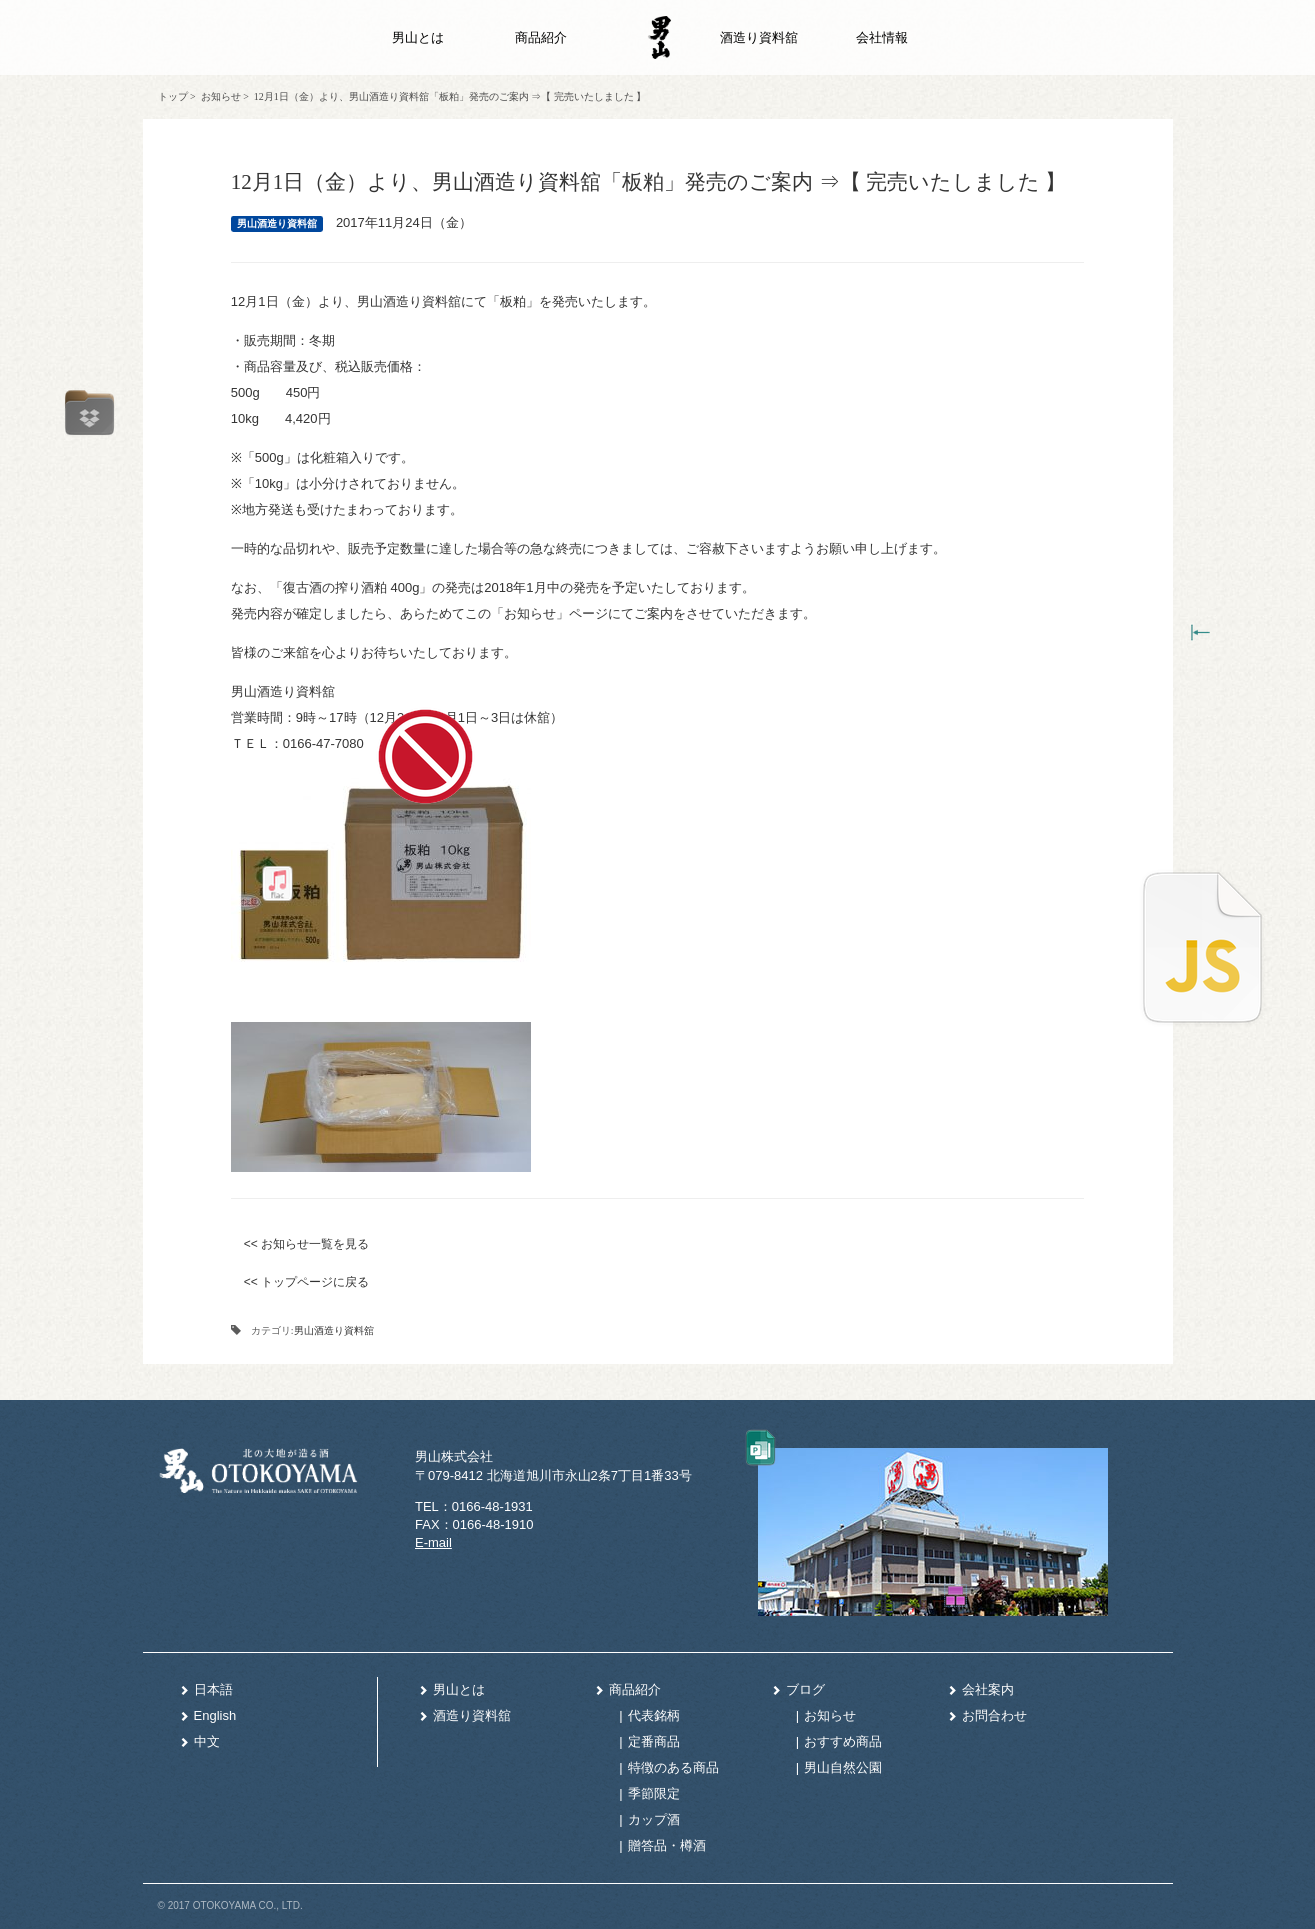 The height and width of the screenshot is (1929, 1315). Describe the element at coordinates (1200, 632) in the screenshot. I see `go to the first item in a list or sequence` at that location.